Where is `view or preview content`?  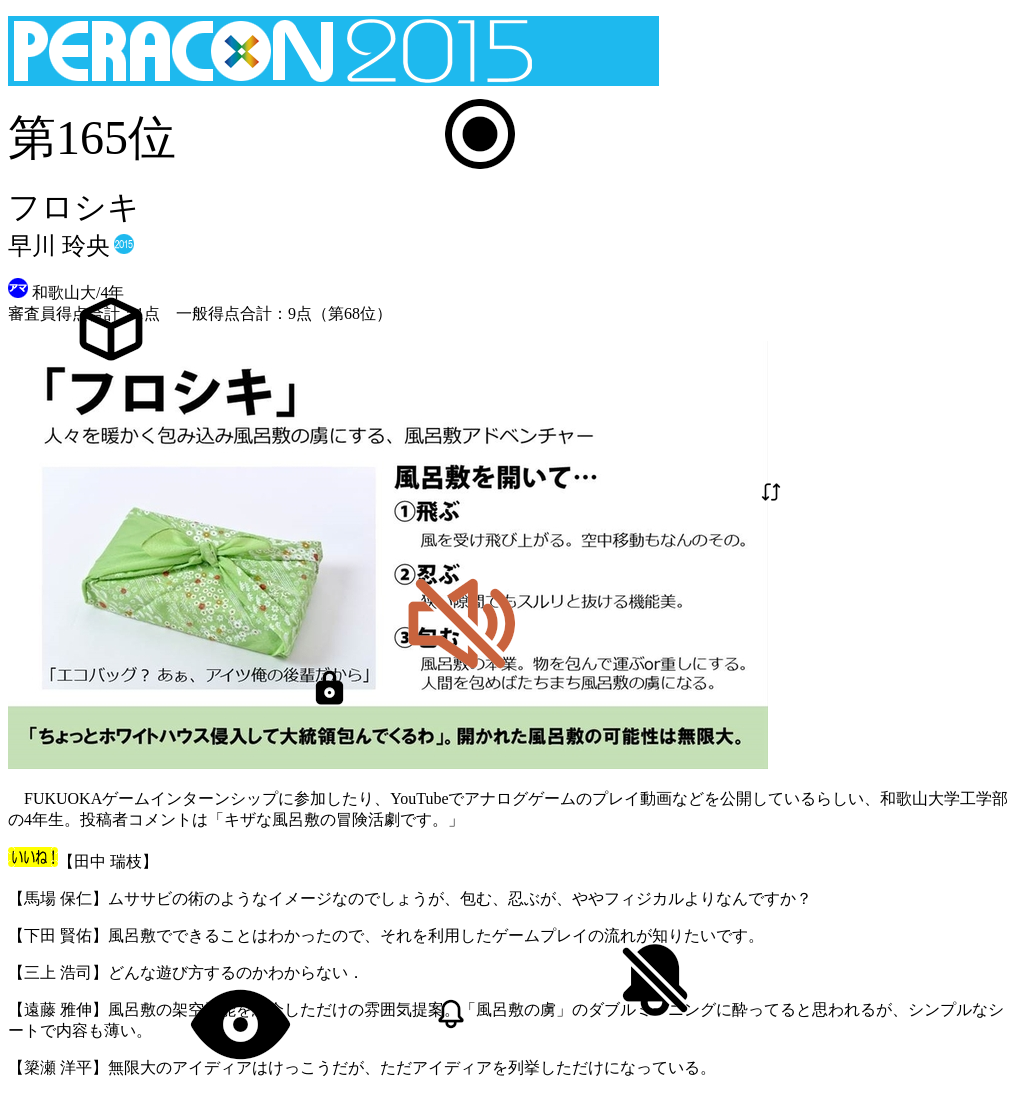
view or preview content is located at coordinates (240, 1024).